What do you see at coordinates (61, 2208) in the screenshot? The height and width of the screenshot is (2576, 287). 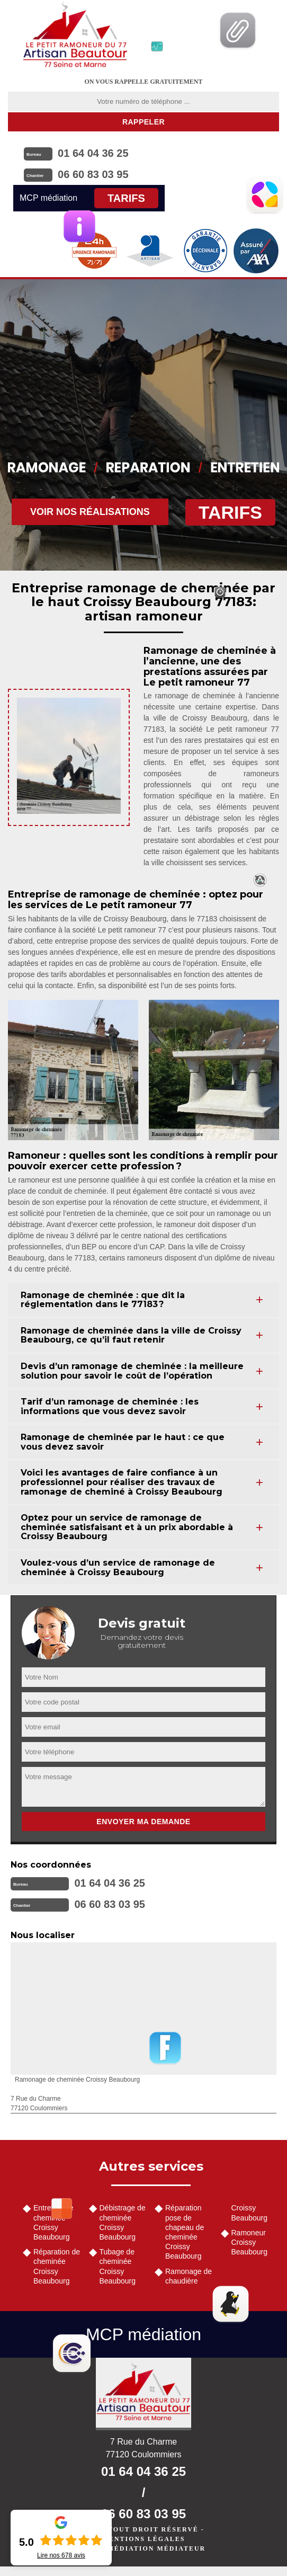 I see `switch to the top-left workspace` at bounding box center [61, 2208].